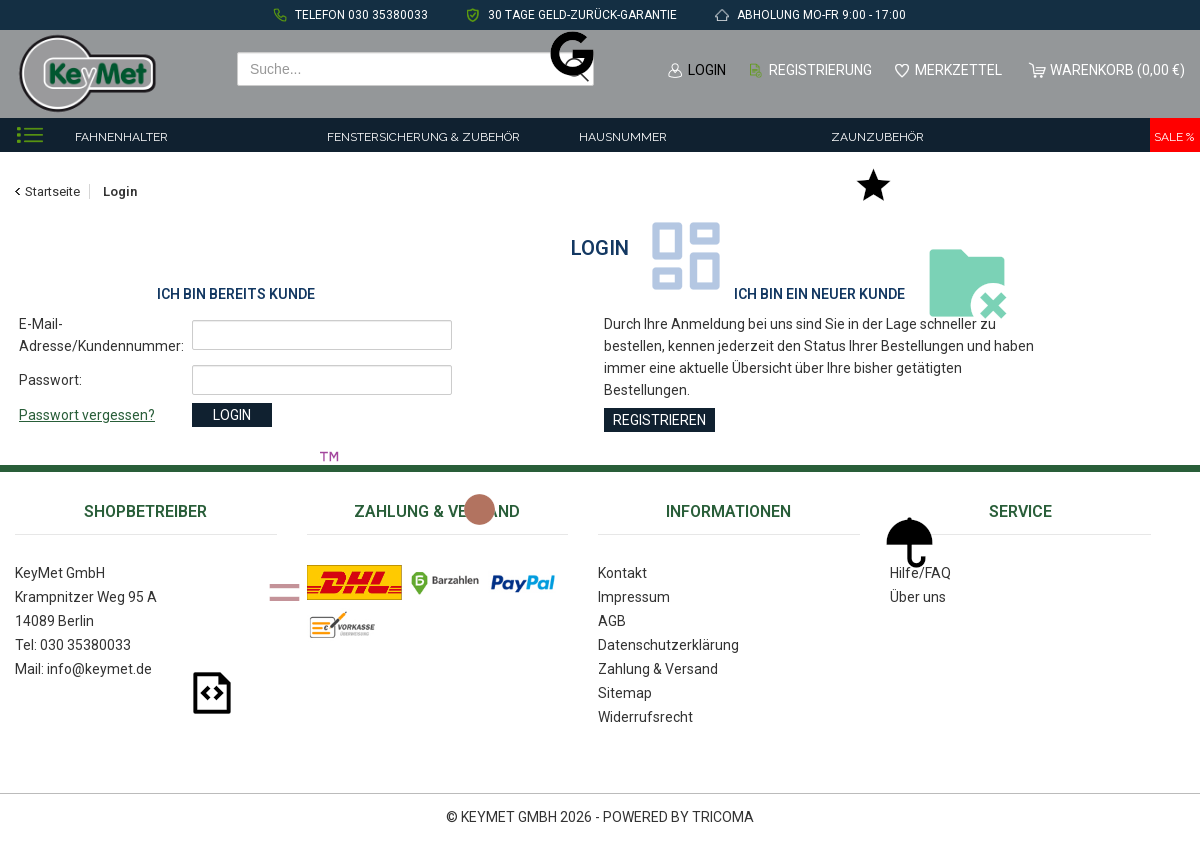 The height and width of the screenshot is (841, 1200). What do you see at coordinates (212, 693) in the screenshot?
I see `view source code file` at bounding box center [212, 693].